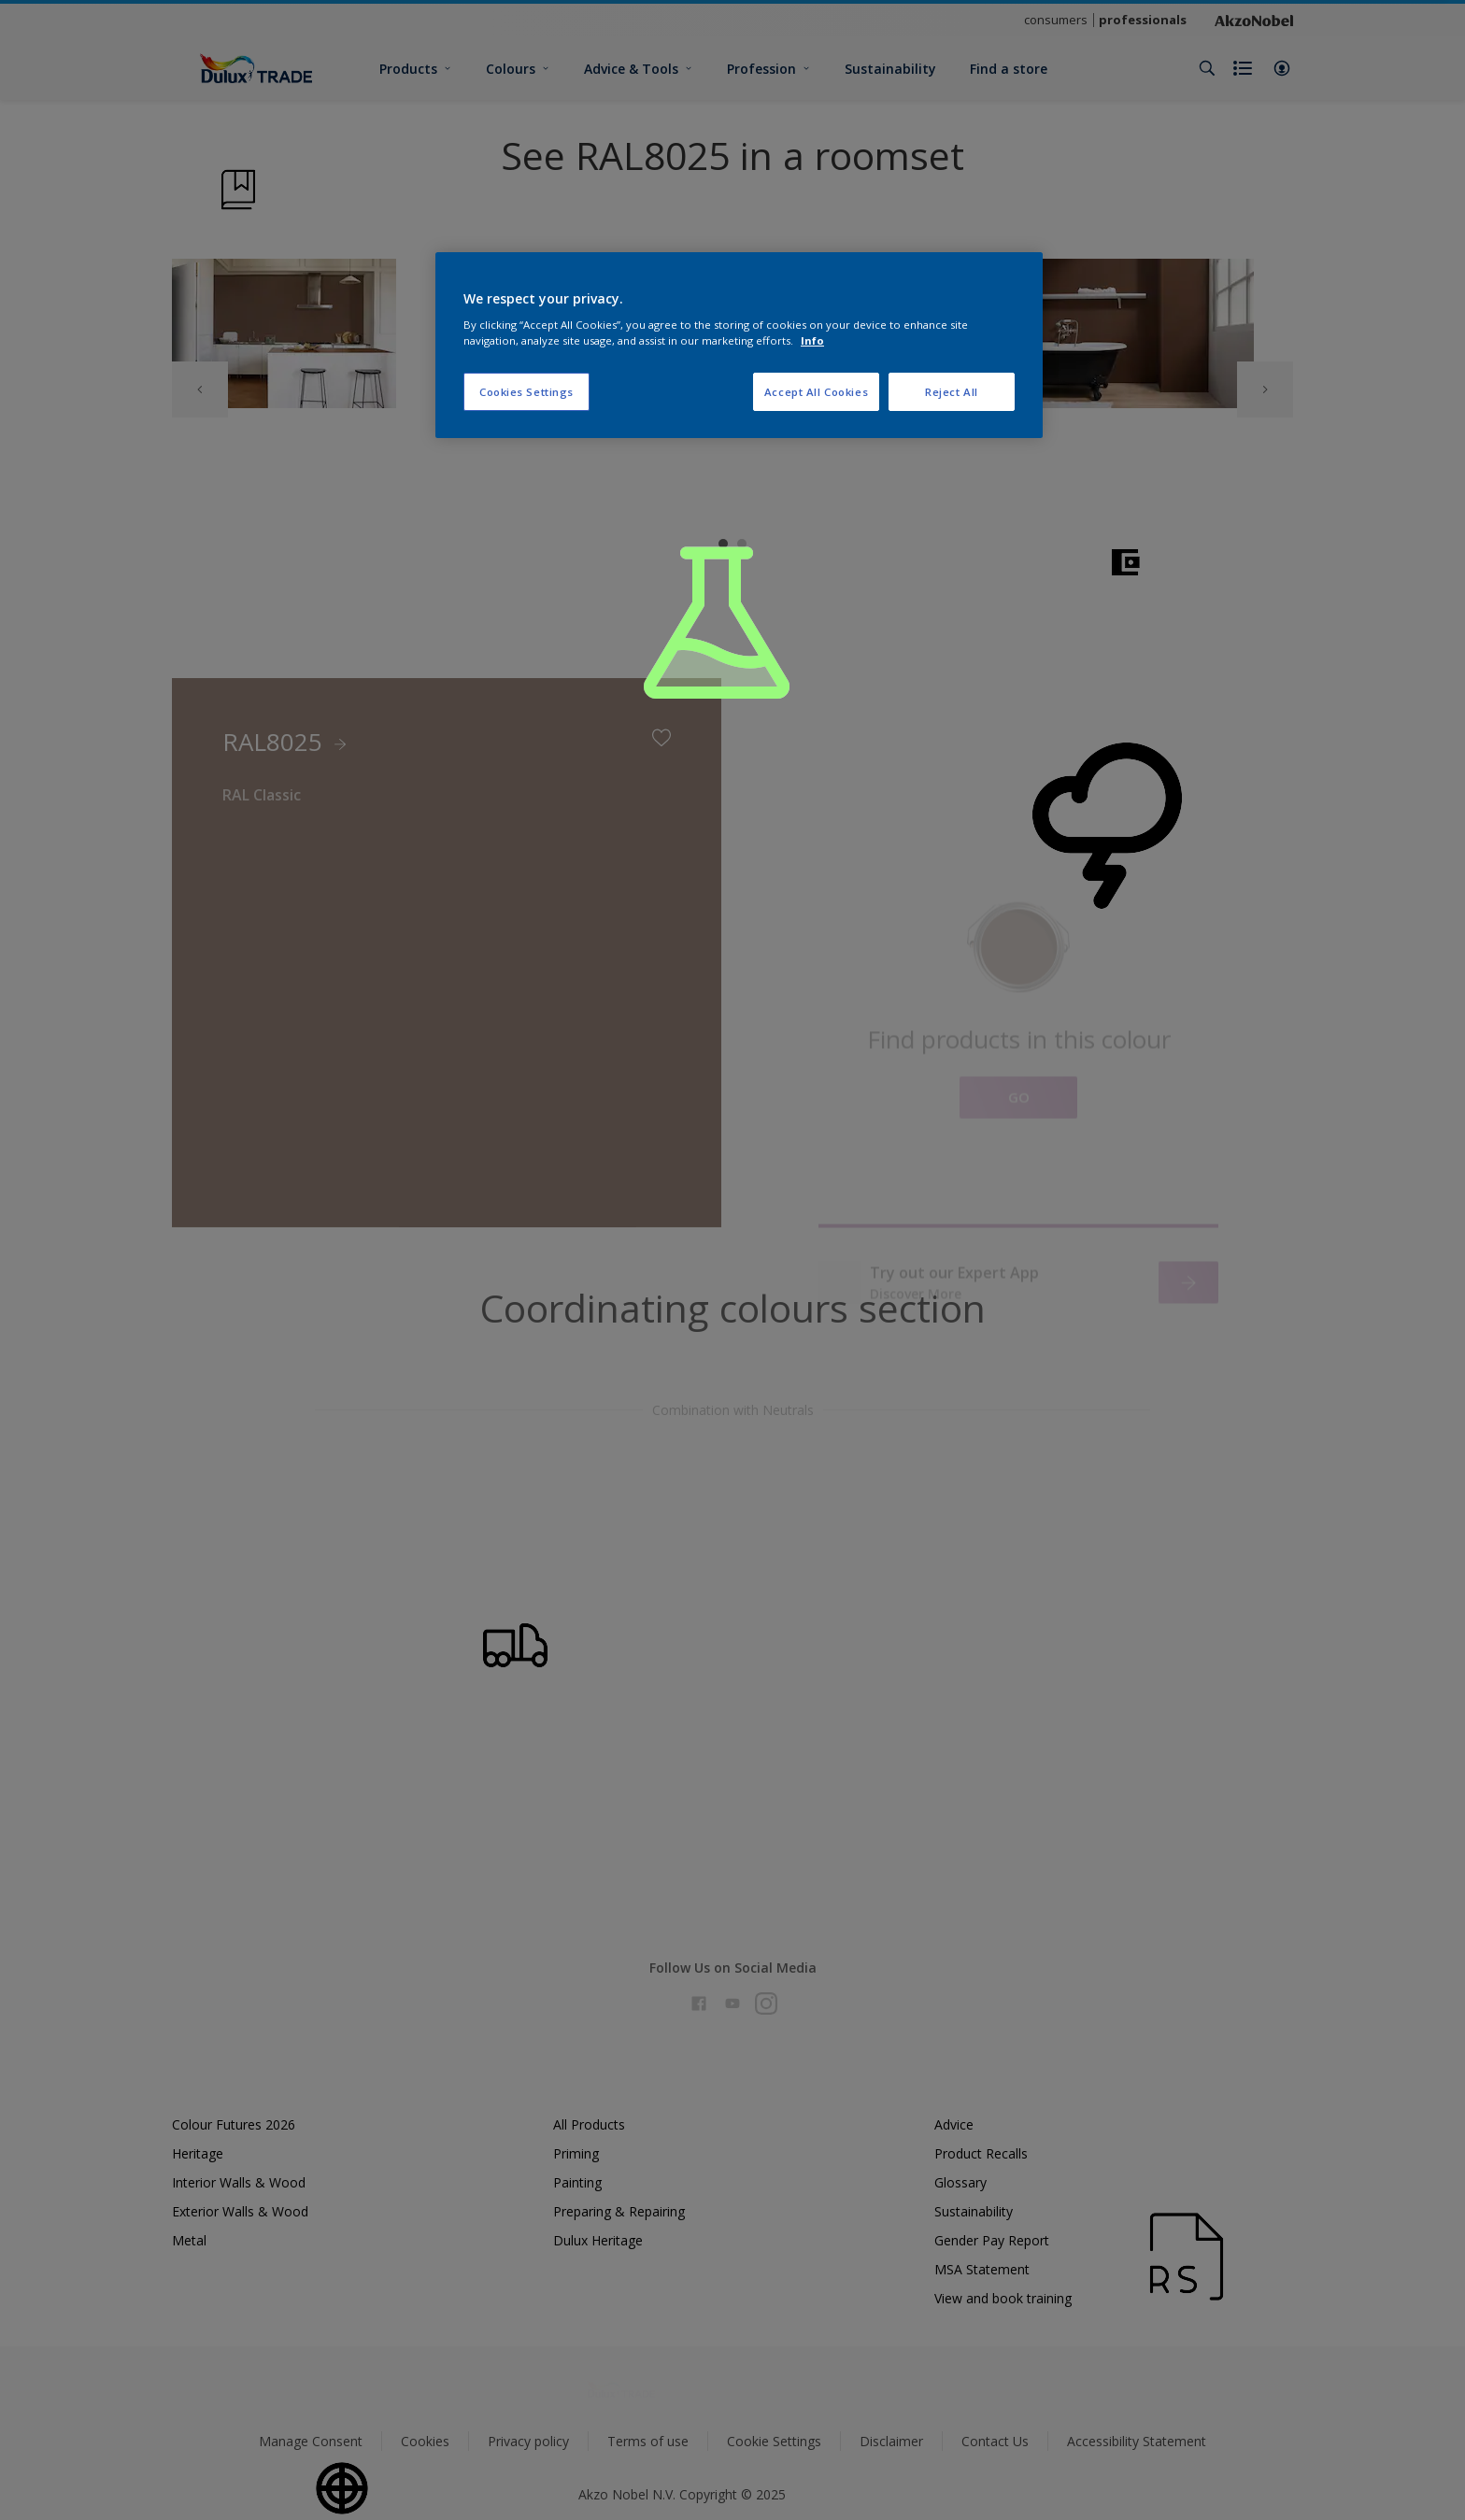 The width and height of the screenshot is (1465, 2520). I want to click on track shipment or delivery status, so click(515, 1645).